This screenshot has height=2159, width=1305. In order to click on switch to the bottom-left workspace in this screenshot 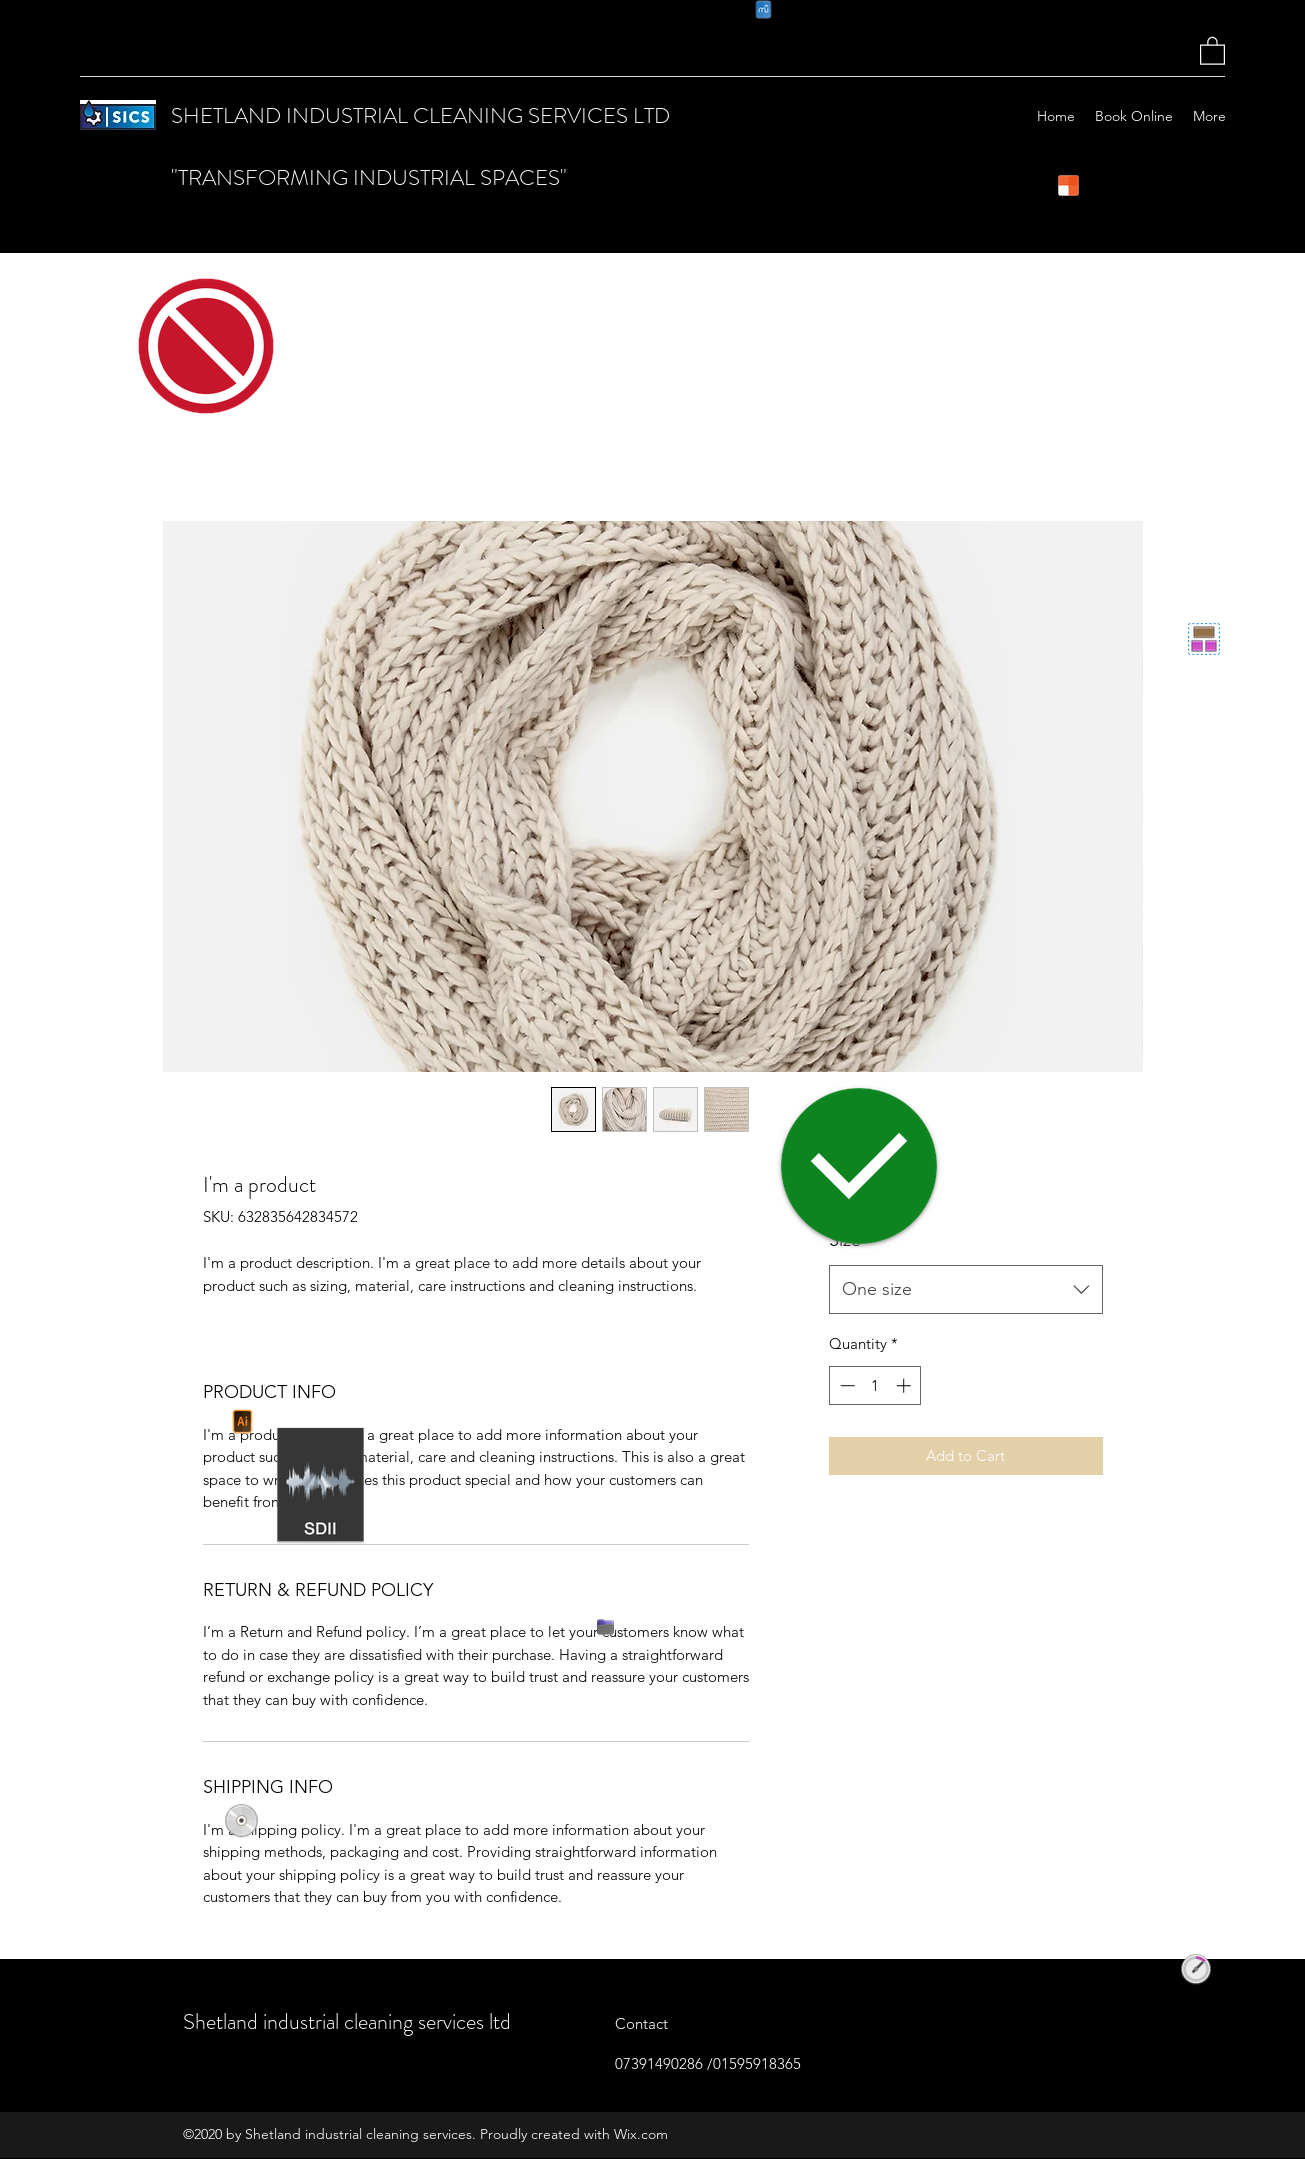, I will do `click(1068, 185)`.